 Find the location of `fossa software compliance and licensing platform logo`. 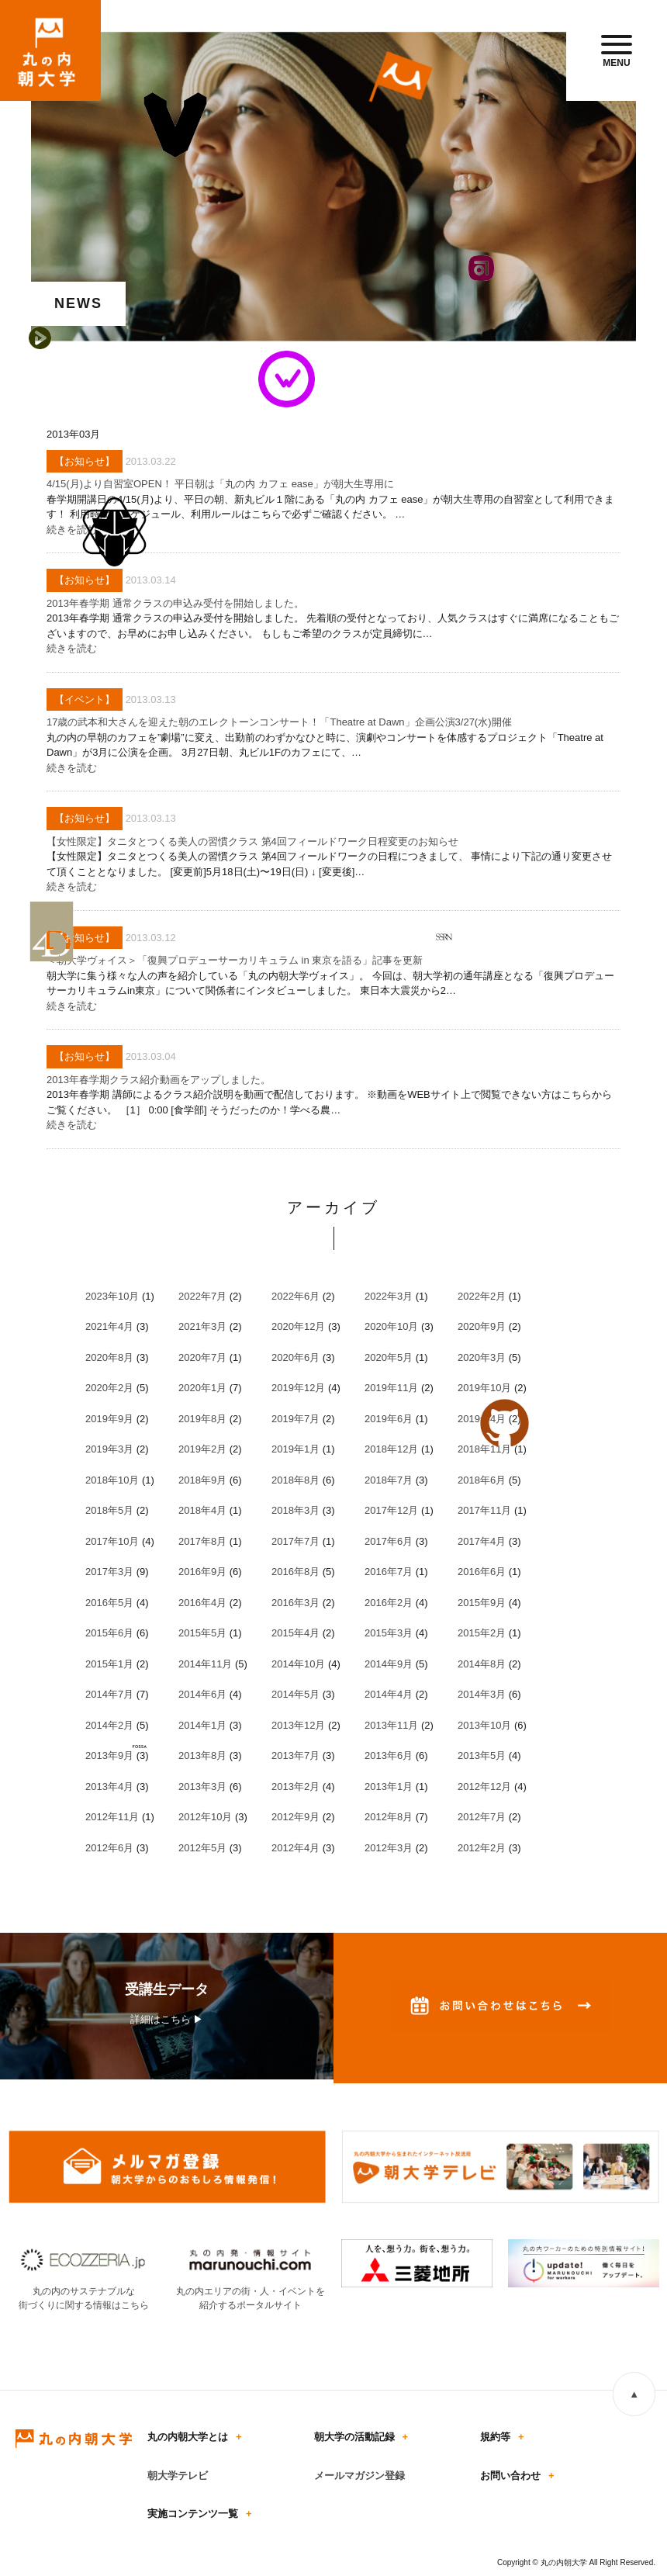

fossa software compliance and licensing platform logo is located at coordinates (140, 1747).